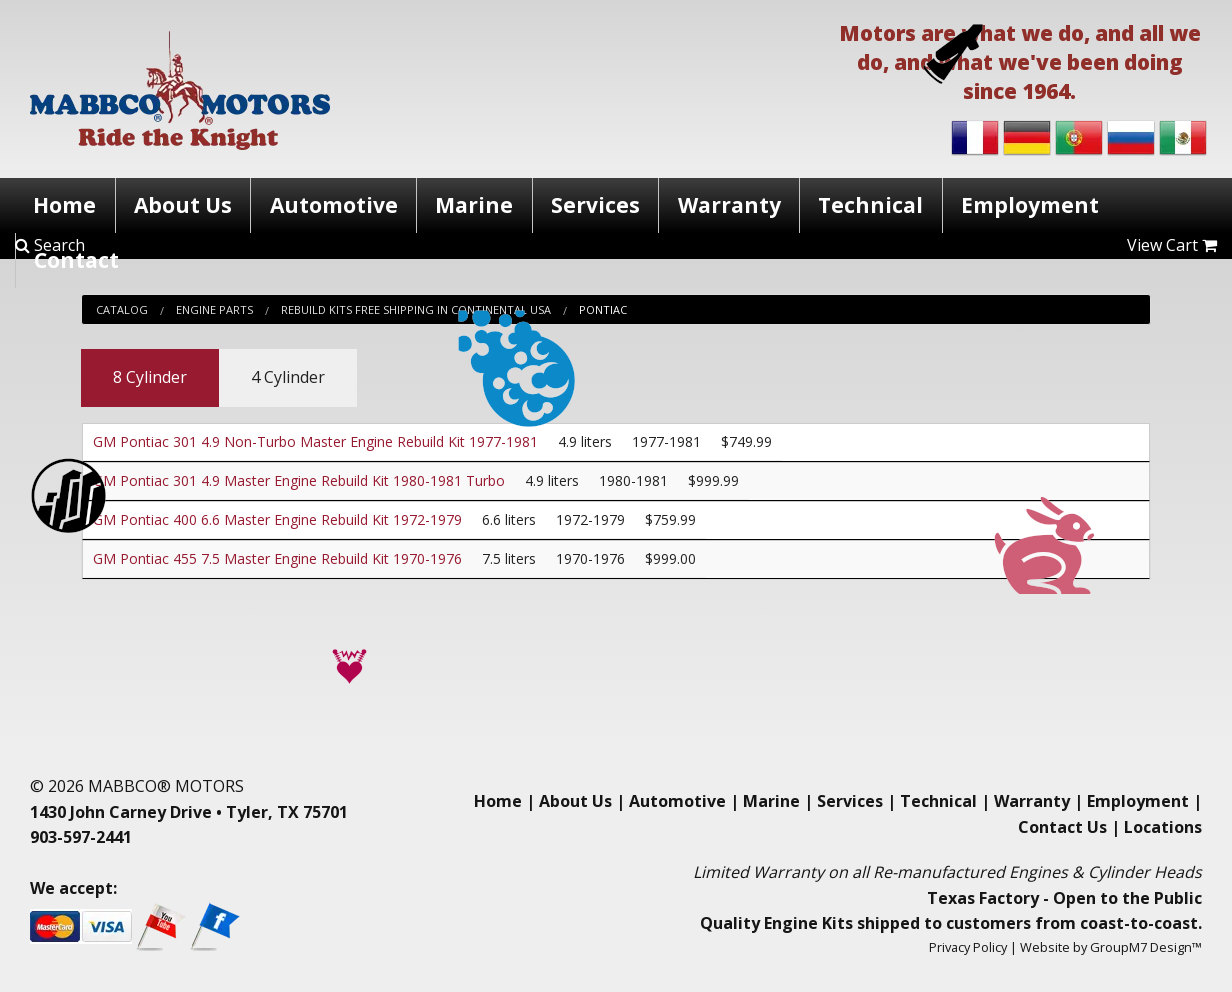 The height and width of the screenshot is (992, 1232). Describe the element at coordinates (68, 495) in the screenshot. I see `navigate to rocky terrain or mountain area in game` at that location.